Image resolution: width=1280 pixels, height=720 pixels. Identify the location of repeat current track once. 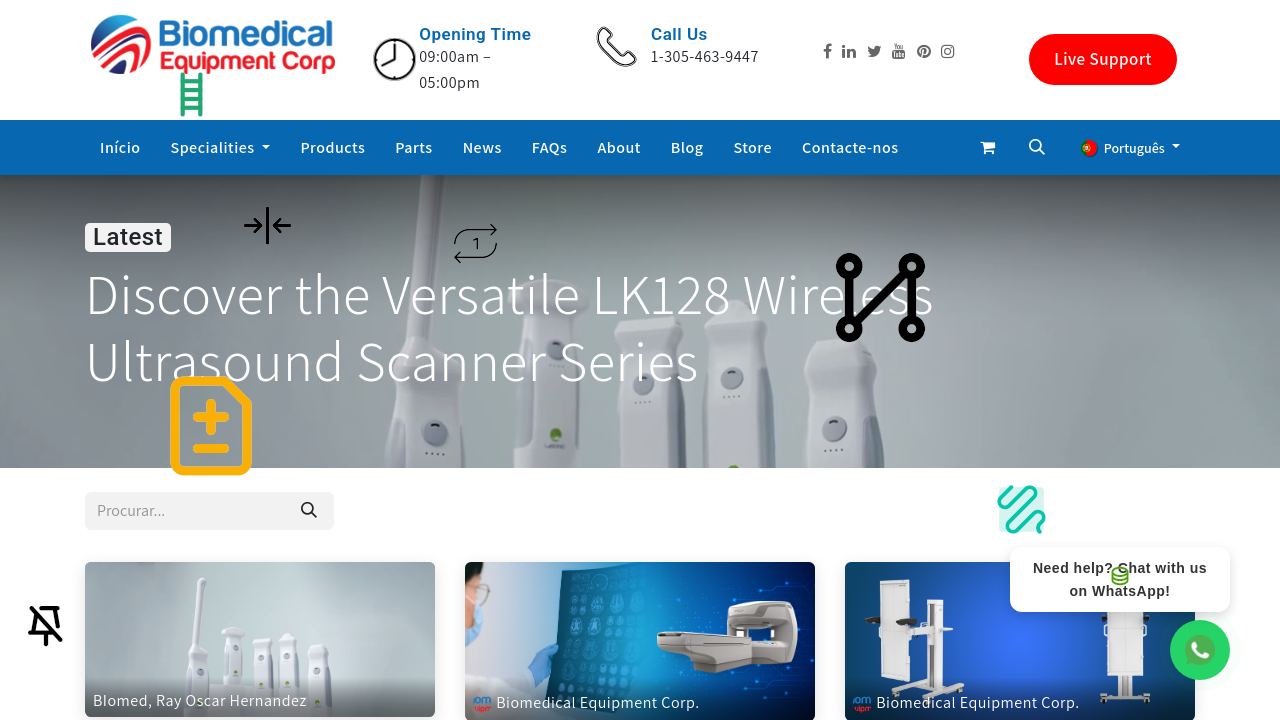
(475, 243).